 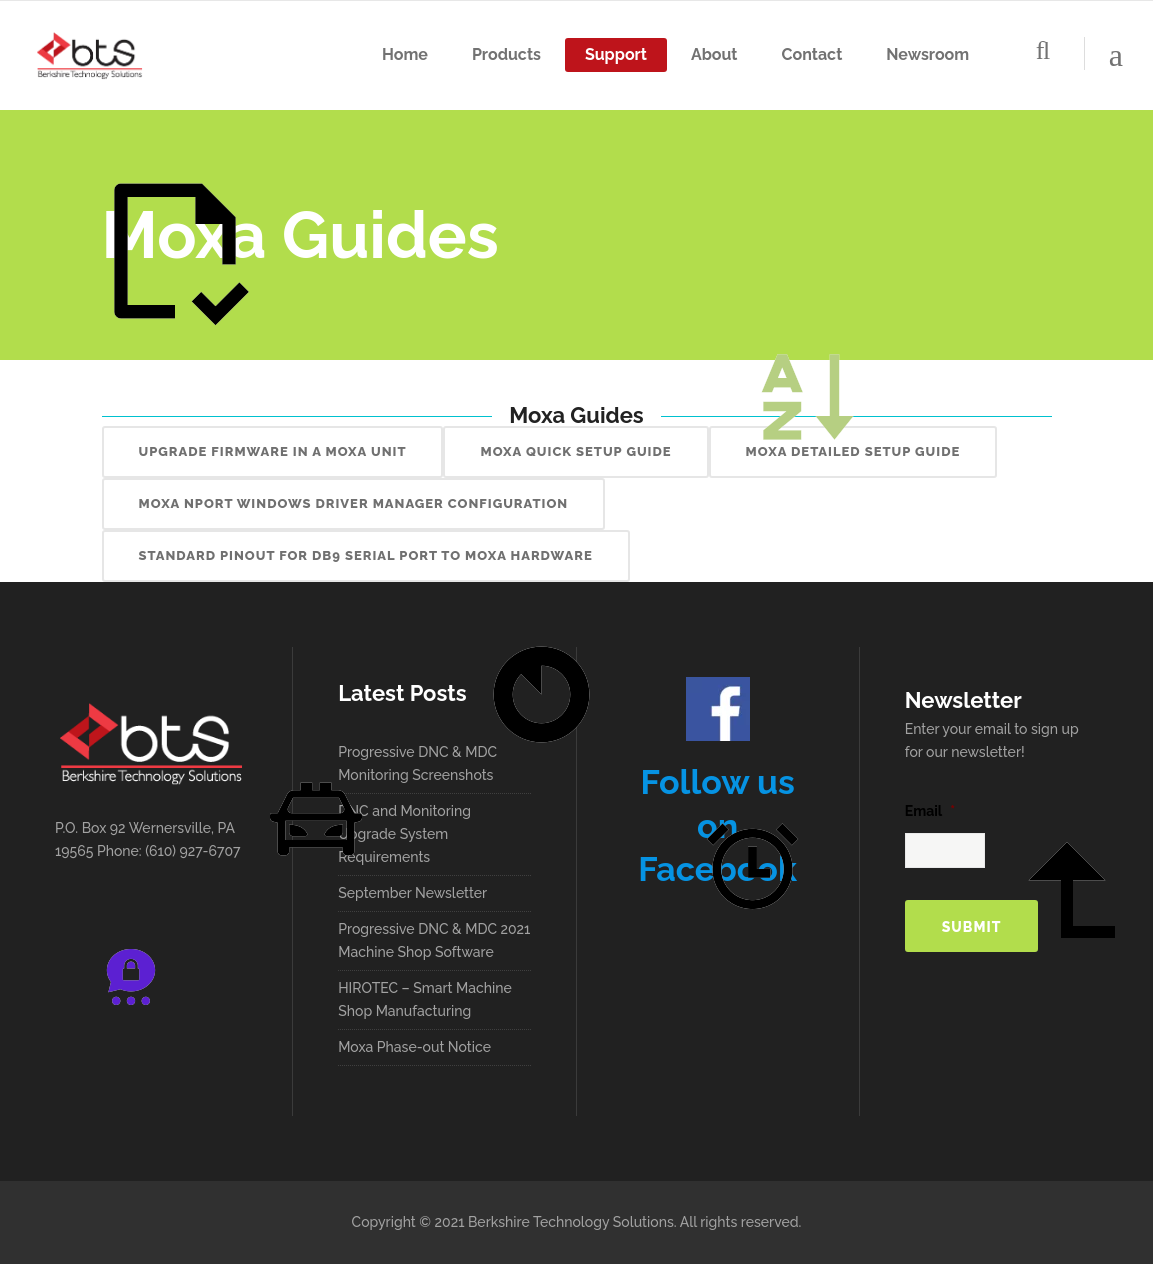 I want to click on loading progress indicator at approximately 70% complete, so click(x=541, y=694).